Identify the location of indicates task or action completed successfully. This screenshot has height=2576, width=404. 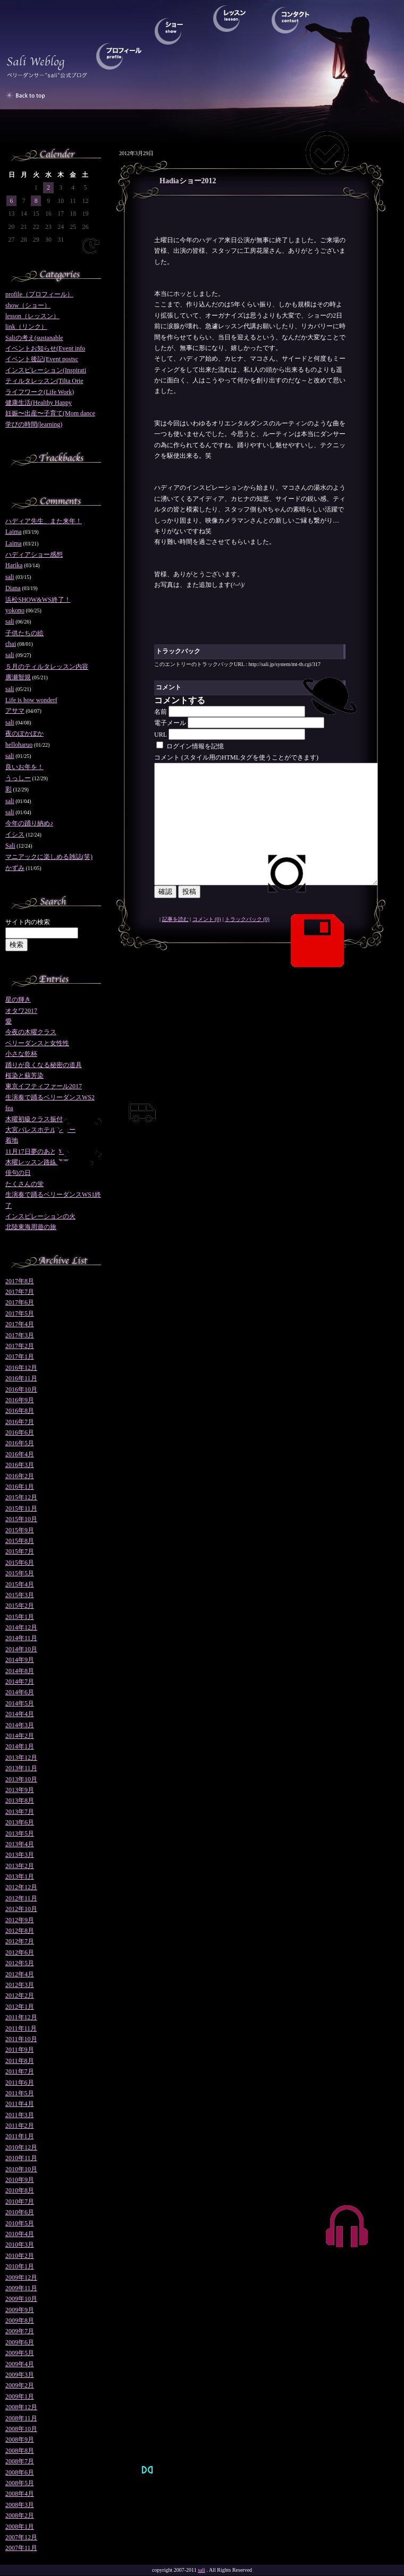
(327, 152).